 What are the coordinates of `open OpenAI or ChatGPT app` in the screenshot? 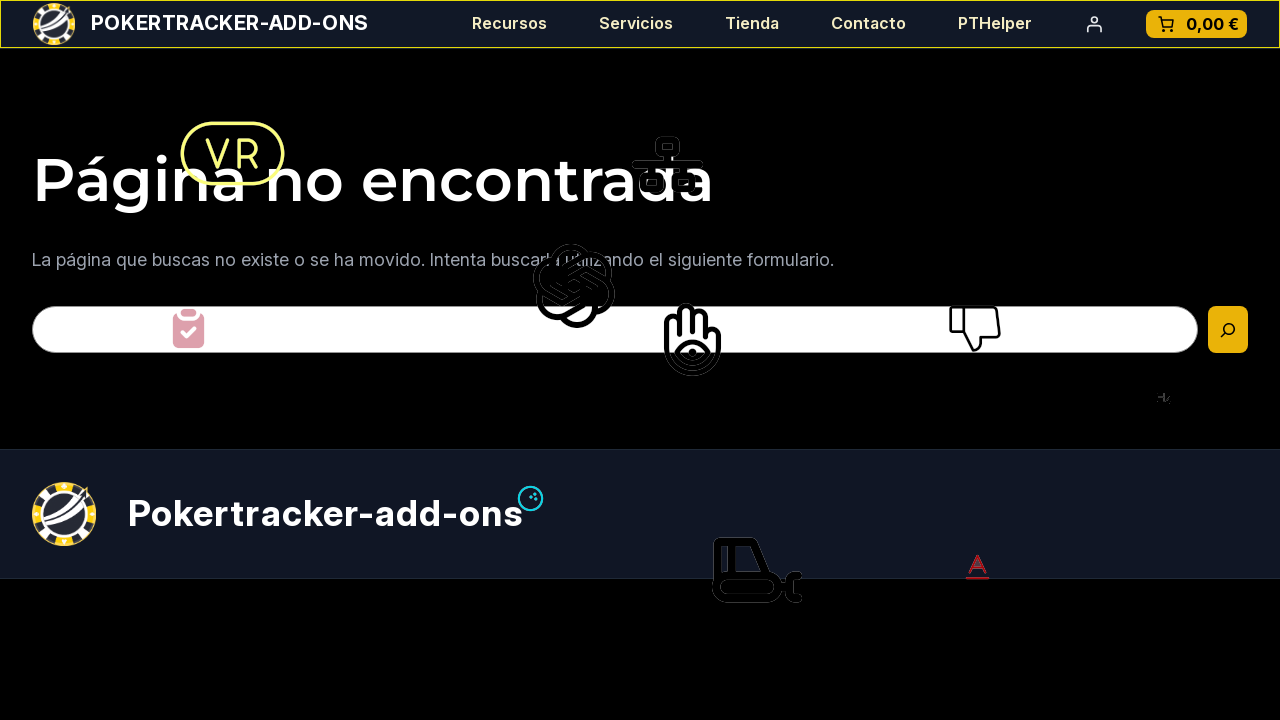 It's located at (574, 286).